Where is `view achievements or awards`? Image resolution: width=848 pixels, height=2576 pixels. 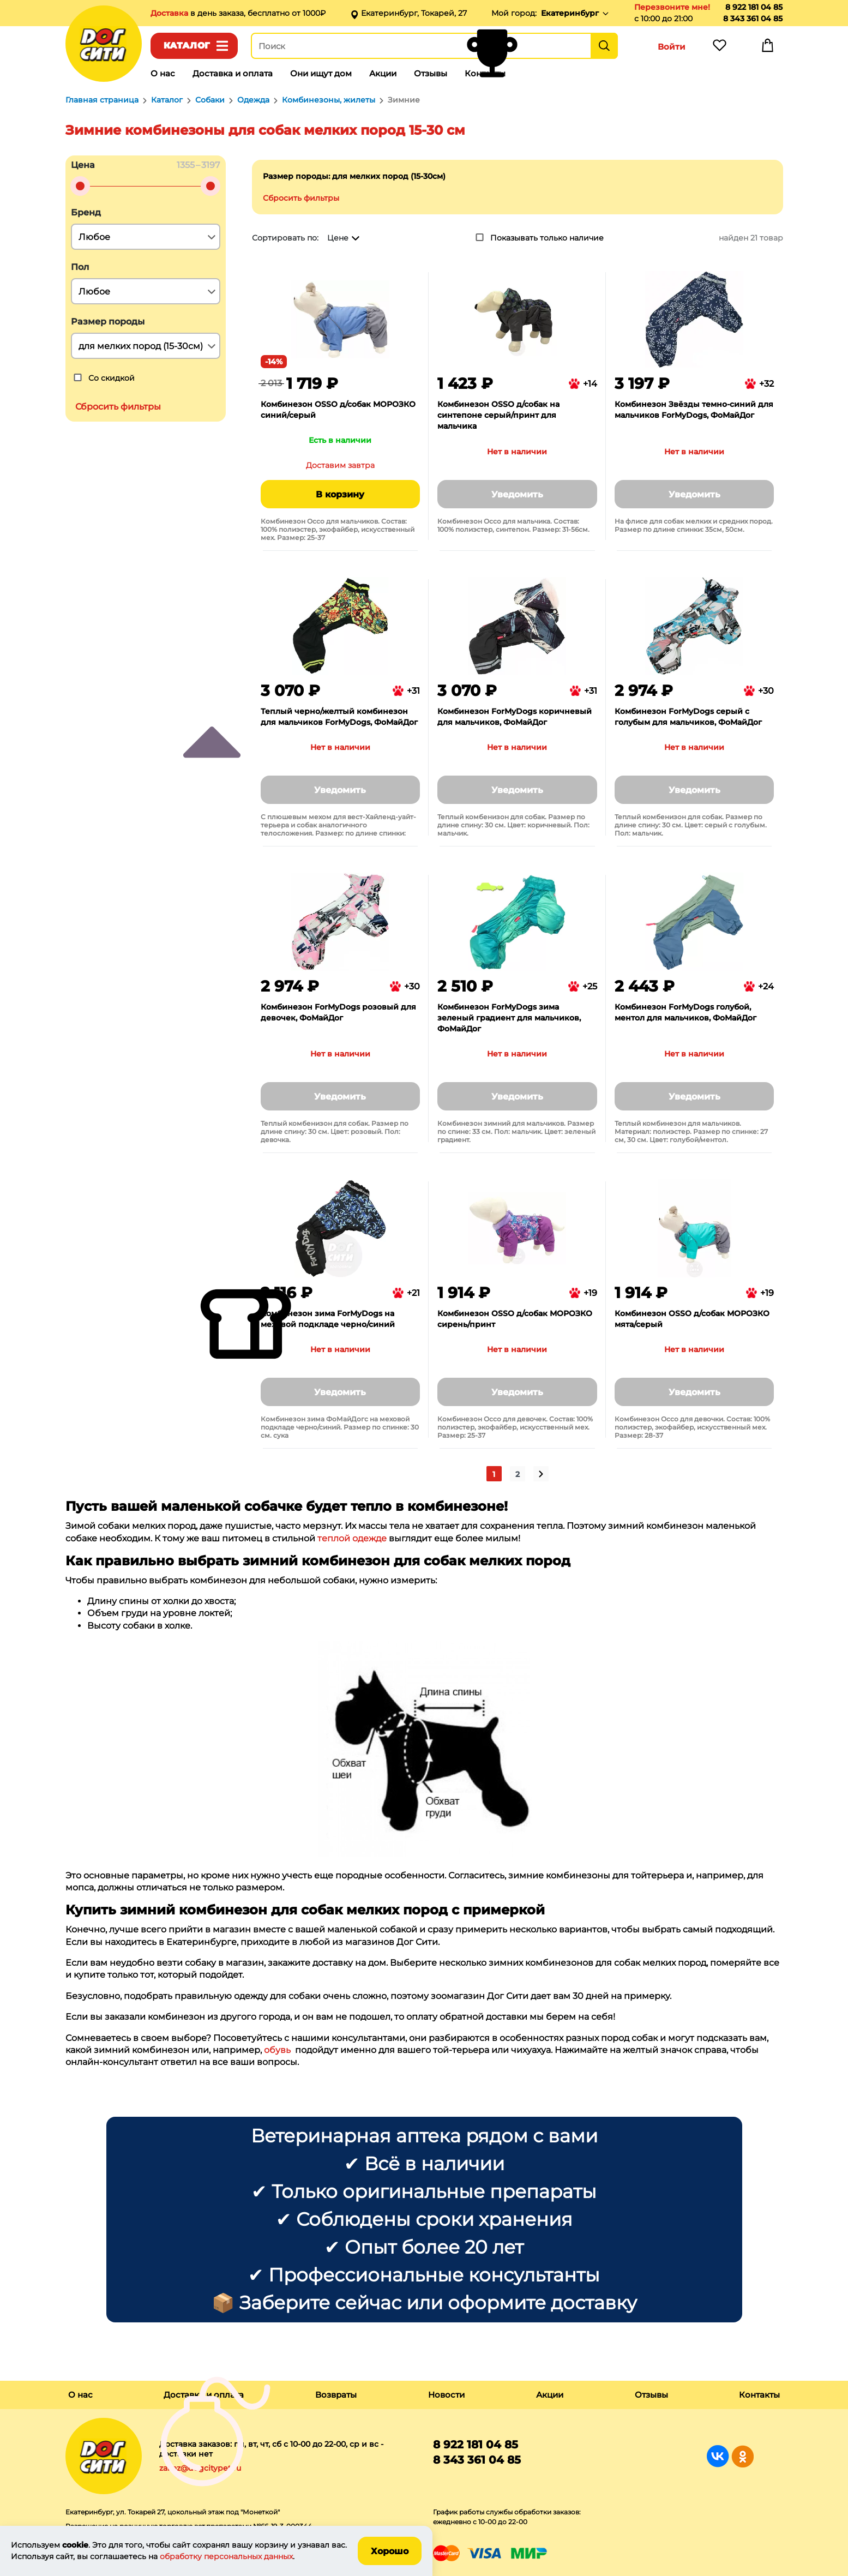
view achievements or awards is located at coordinates (492, 52).